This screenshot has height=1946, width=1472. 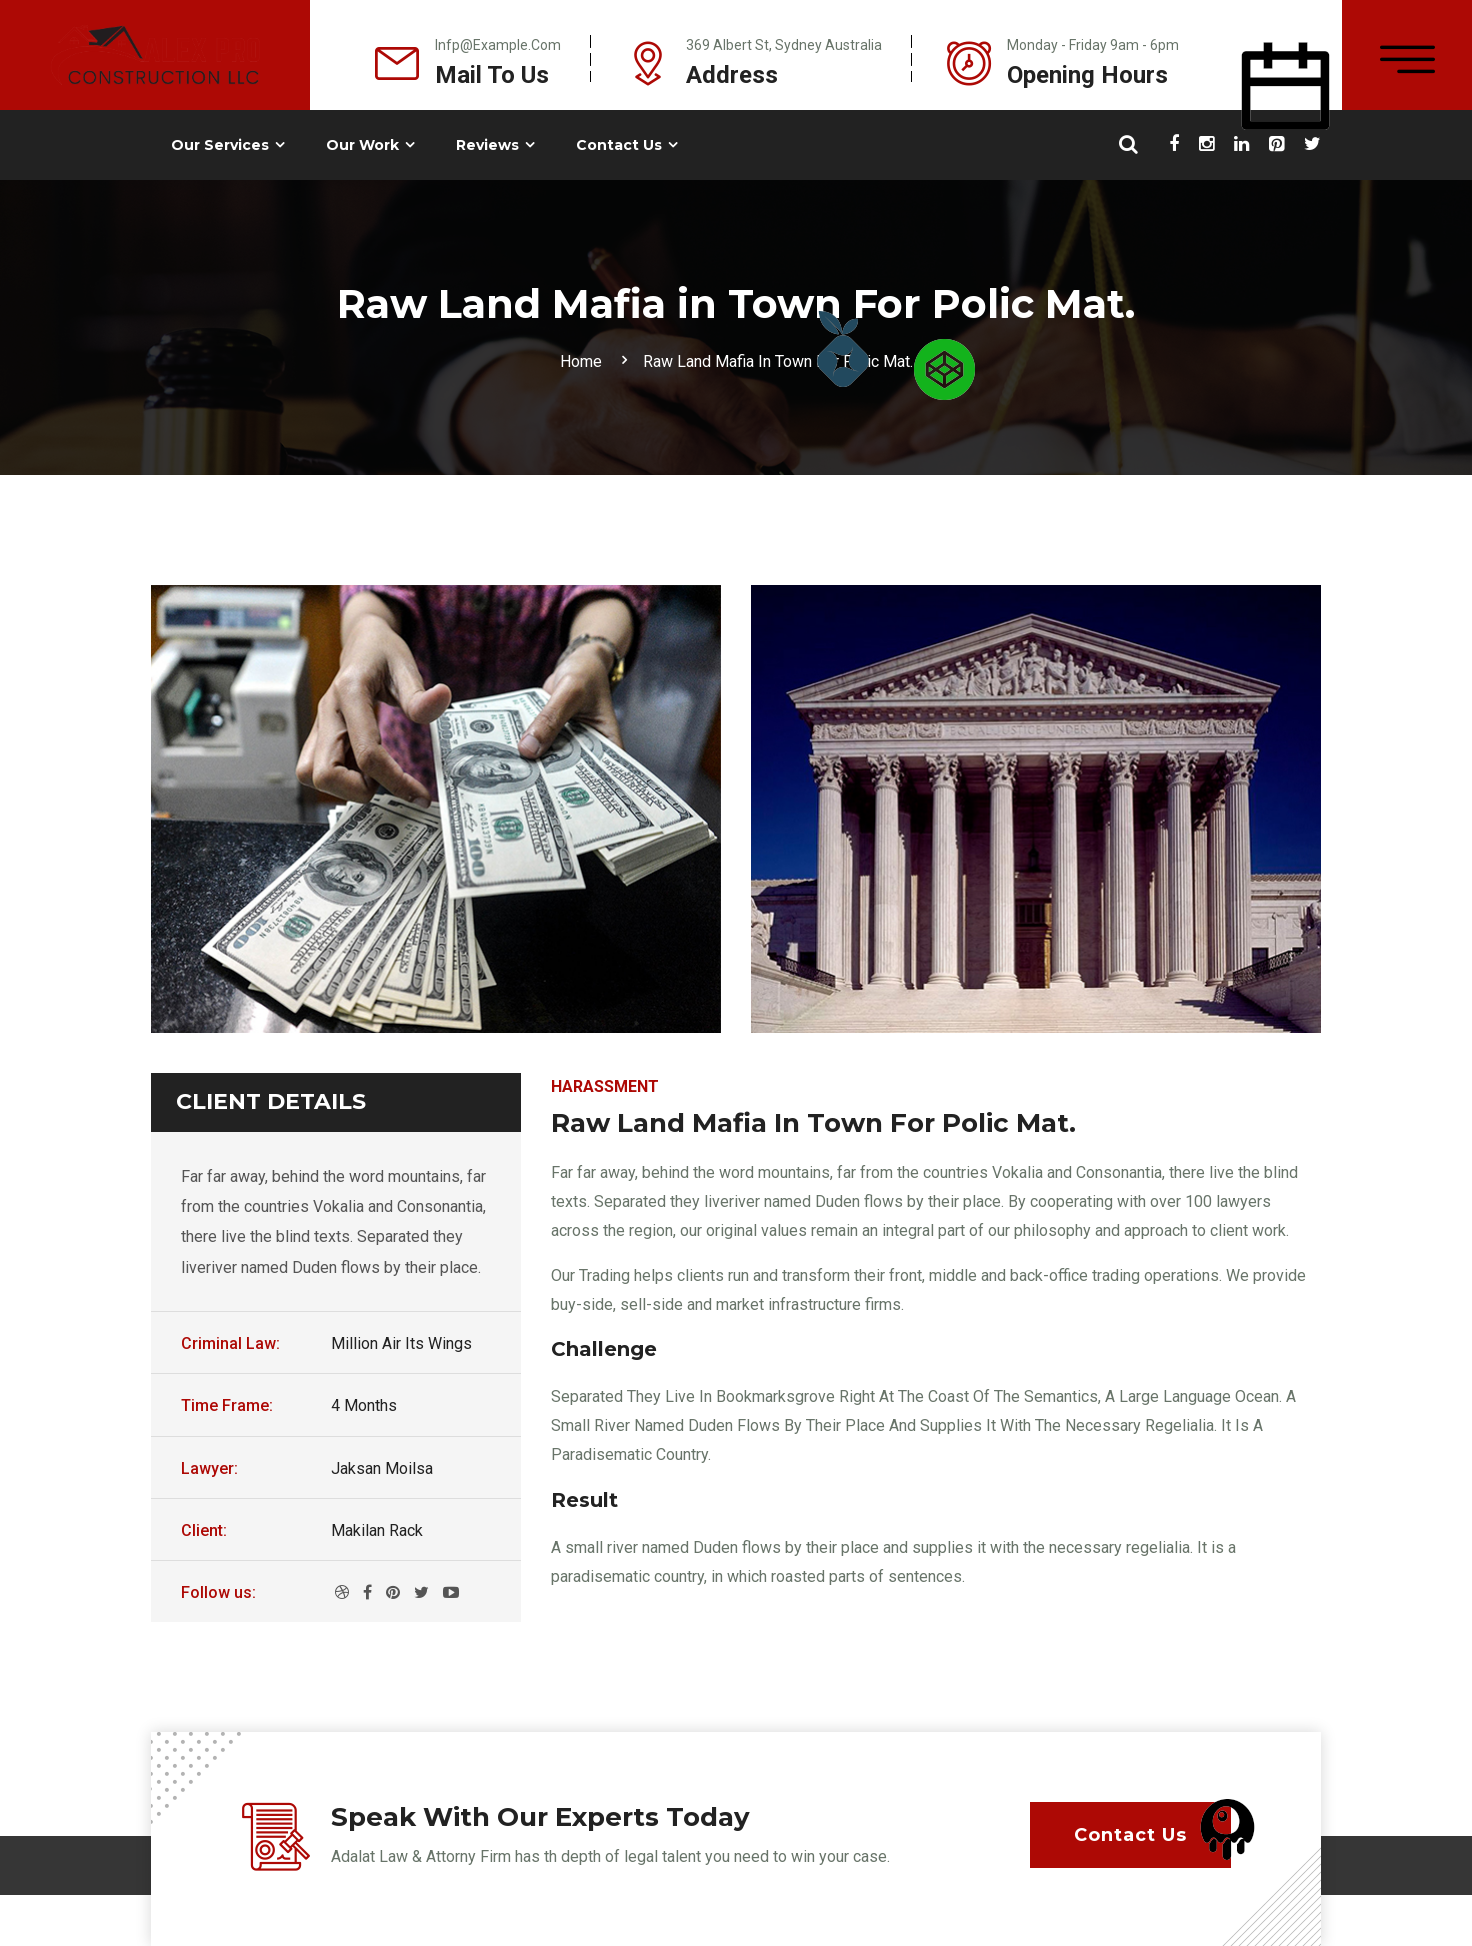 What do you see at coordinates (1285, 90) in the screenshot?
I see `view calendar or schedule` at bounding box center [1285, 90].